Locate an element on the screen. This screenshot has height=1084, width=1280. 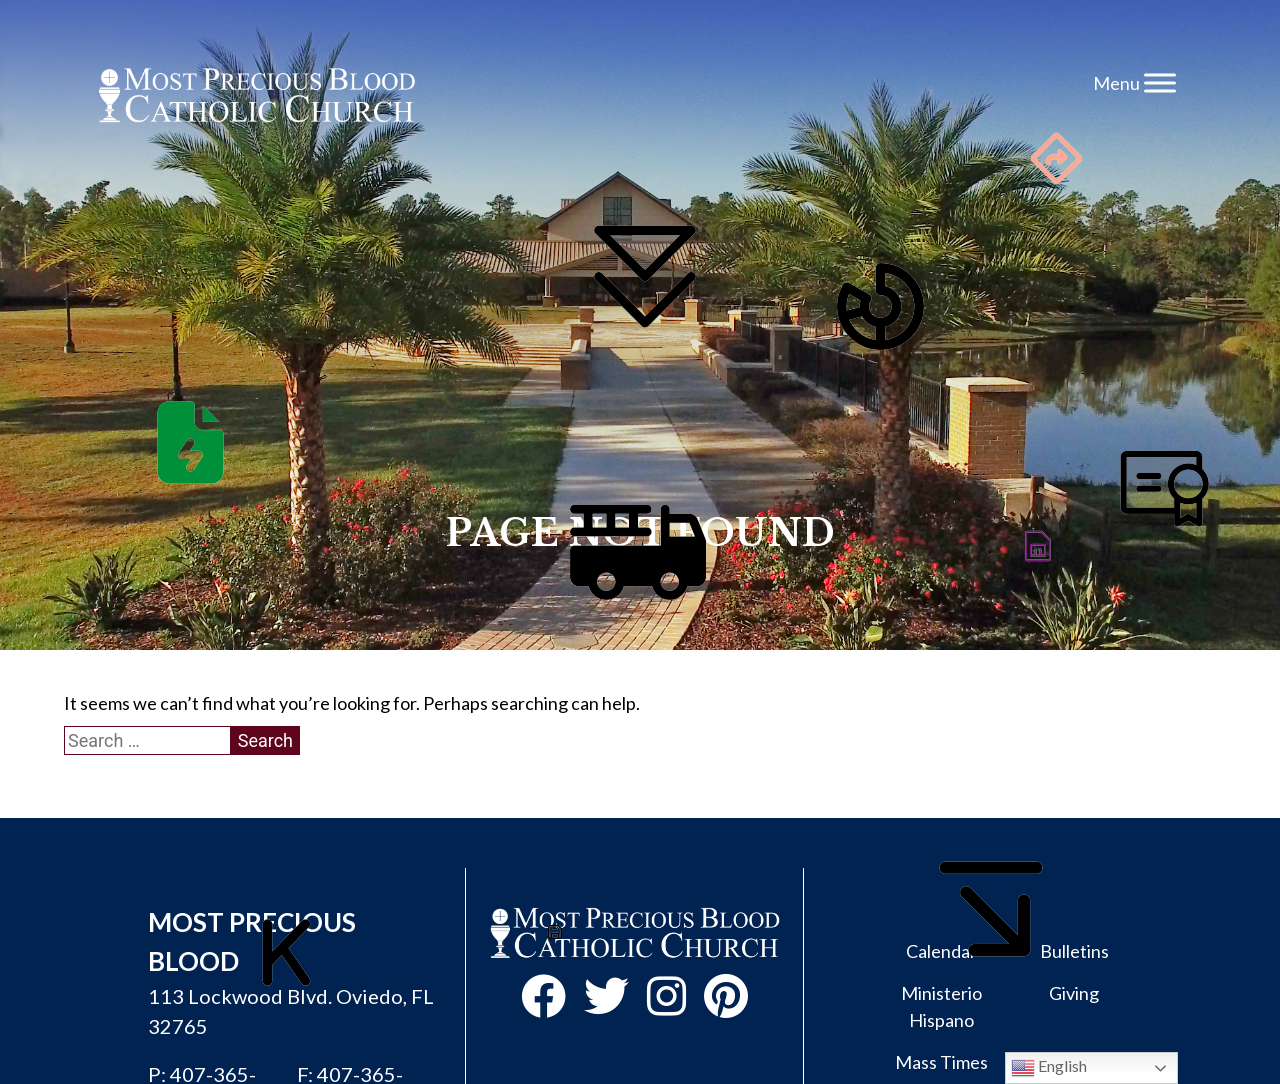
open power or energy-related document is located at coordinates (190, 442).